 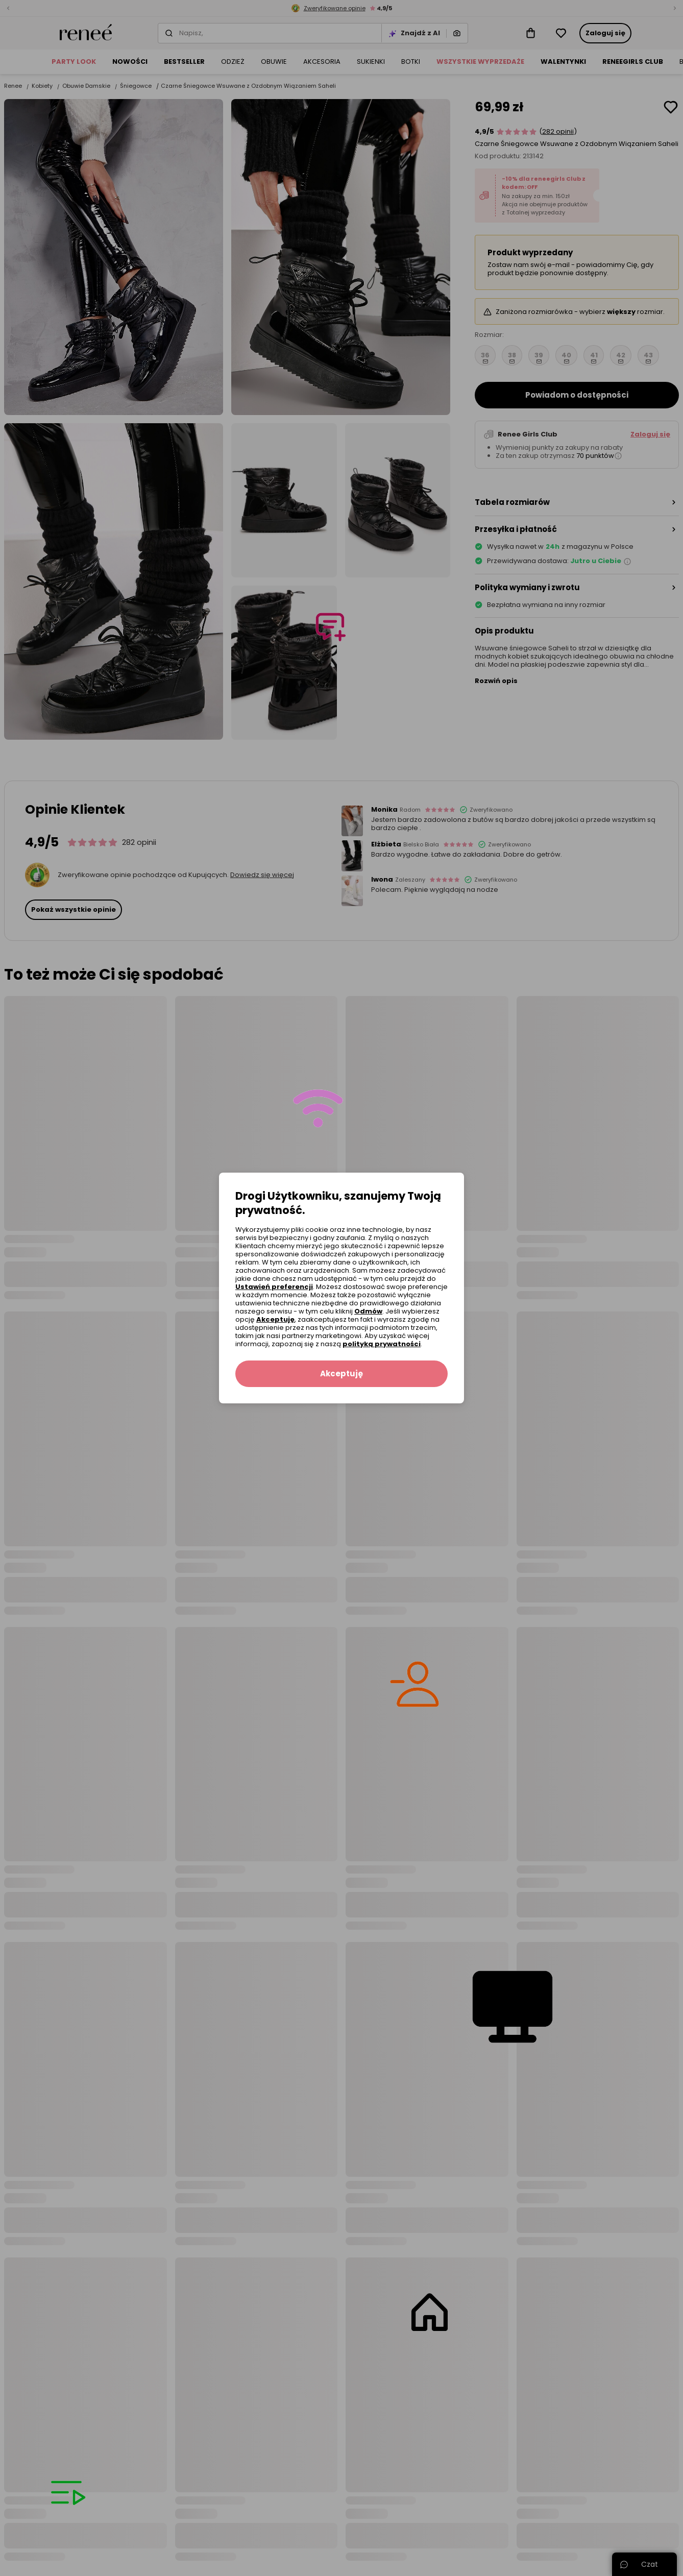 What do you see at coordinates (513, 2007) in the screenshot?
I see `switch to desktop view` at bounding box center [513, 2007].